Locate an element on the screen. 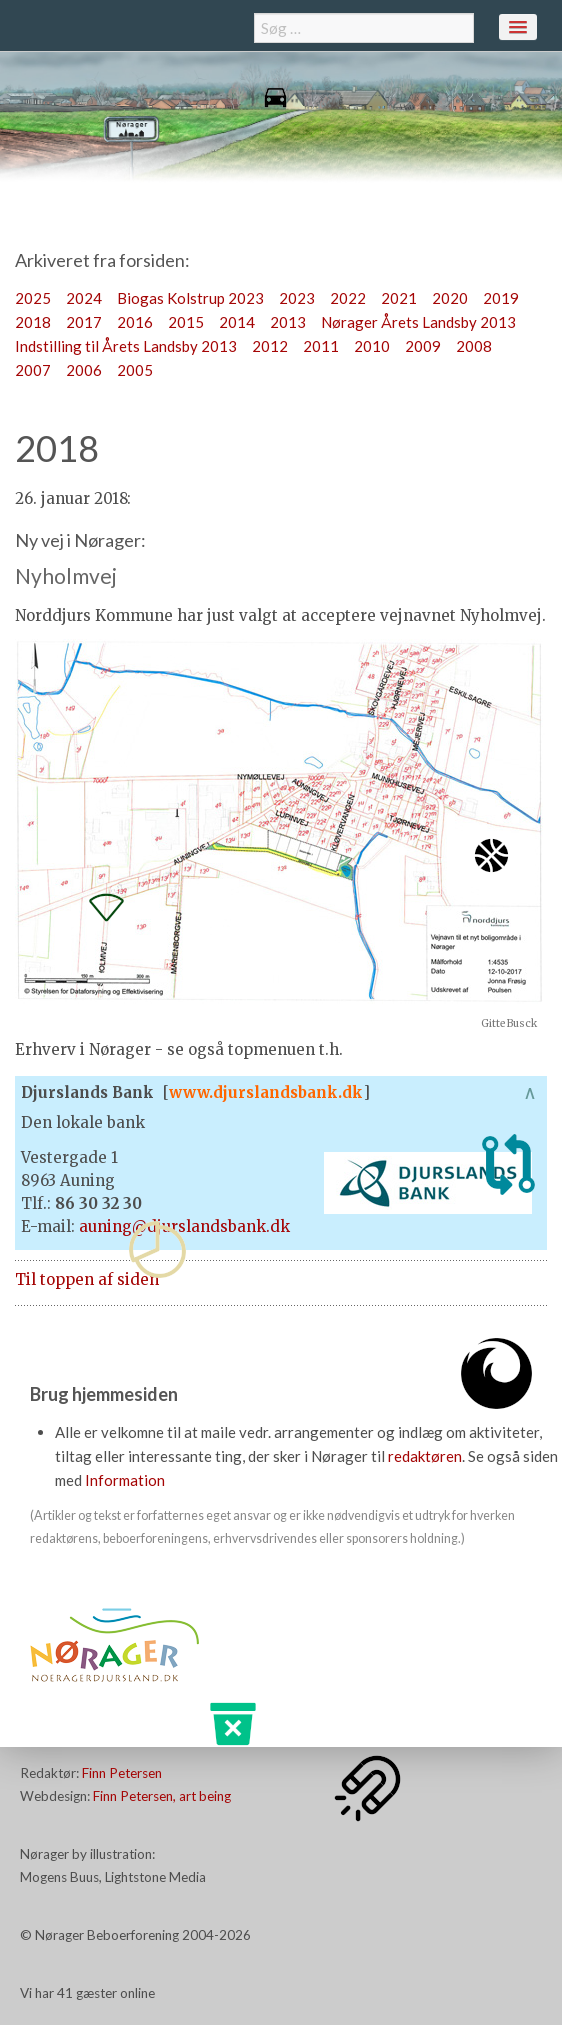  attract or pull related items together is located at coordinates (367, 1788).